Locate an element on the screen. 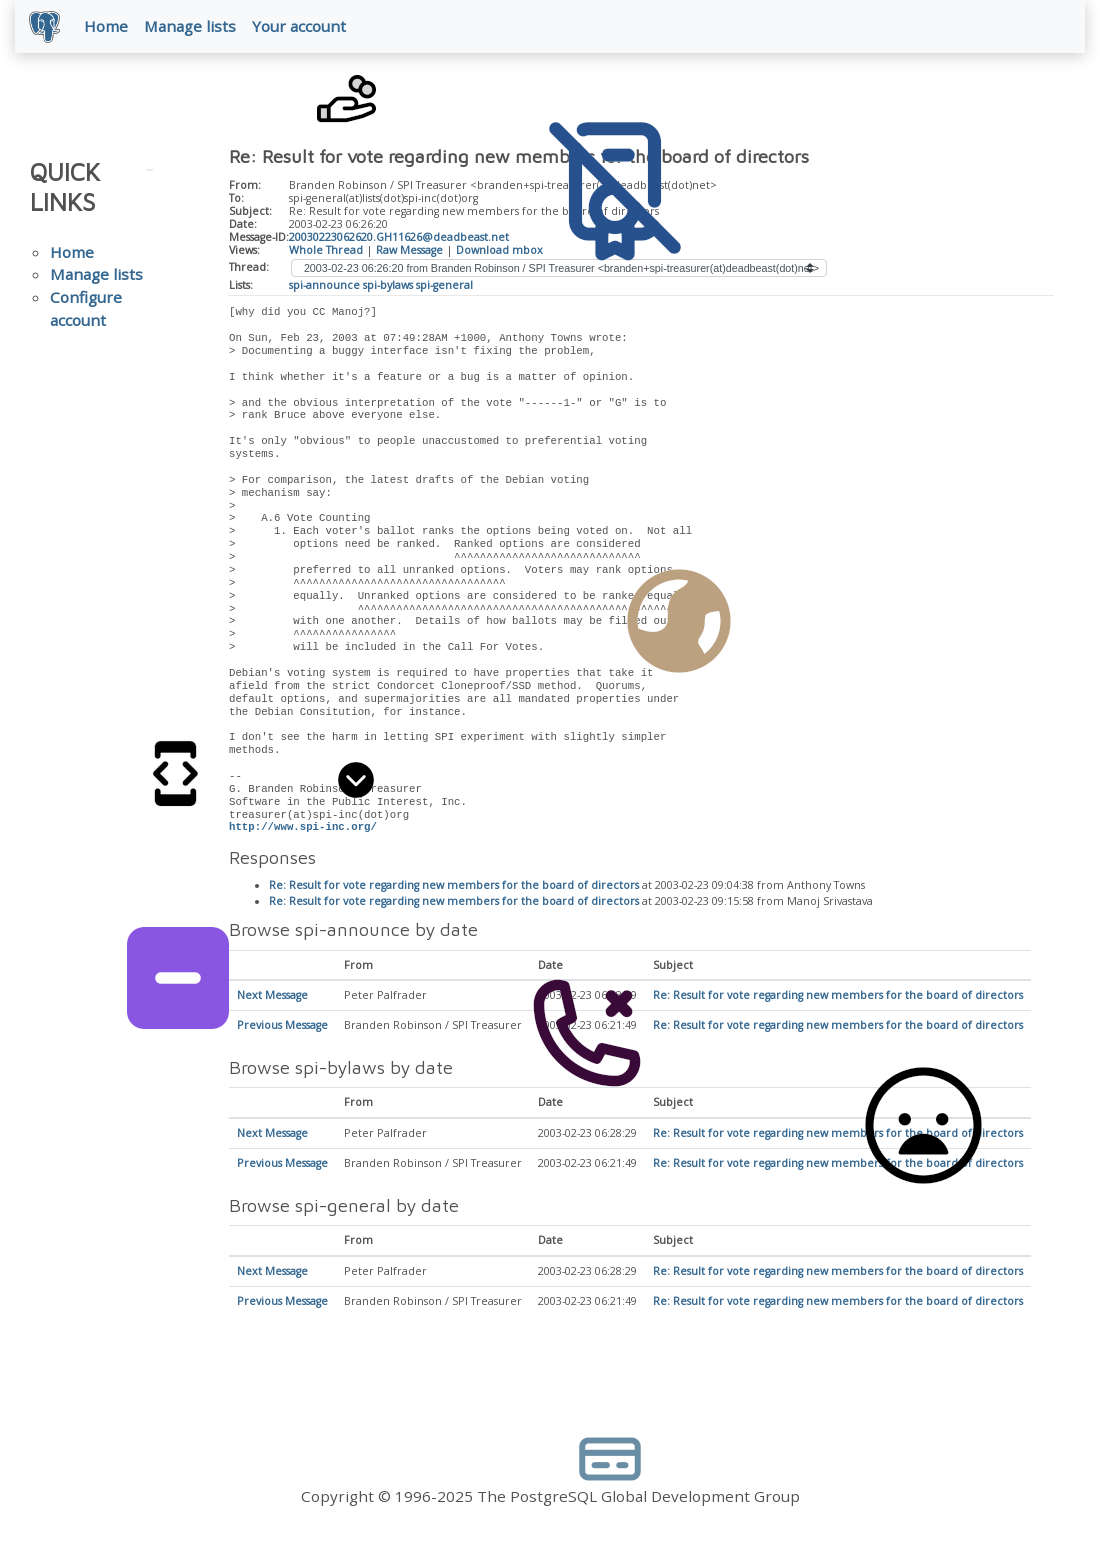  access global or international settings is located at coordinates (679, 621).